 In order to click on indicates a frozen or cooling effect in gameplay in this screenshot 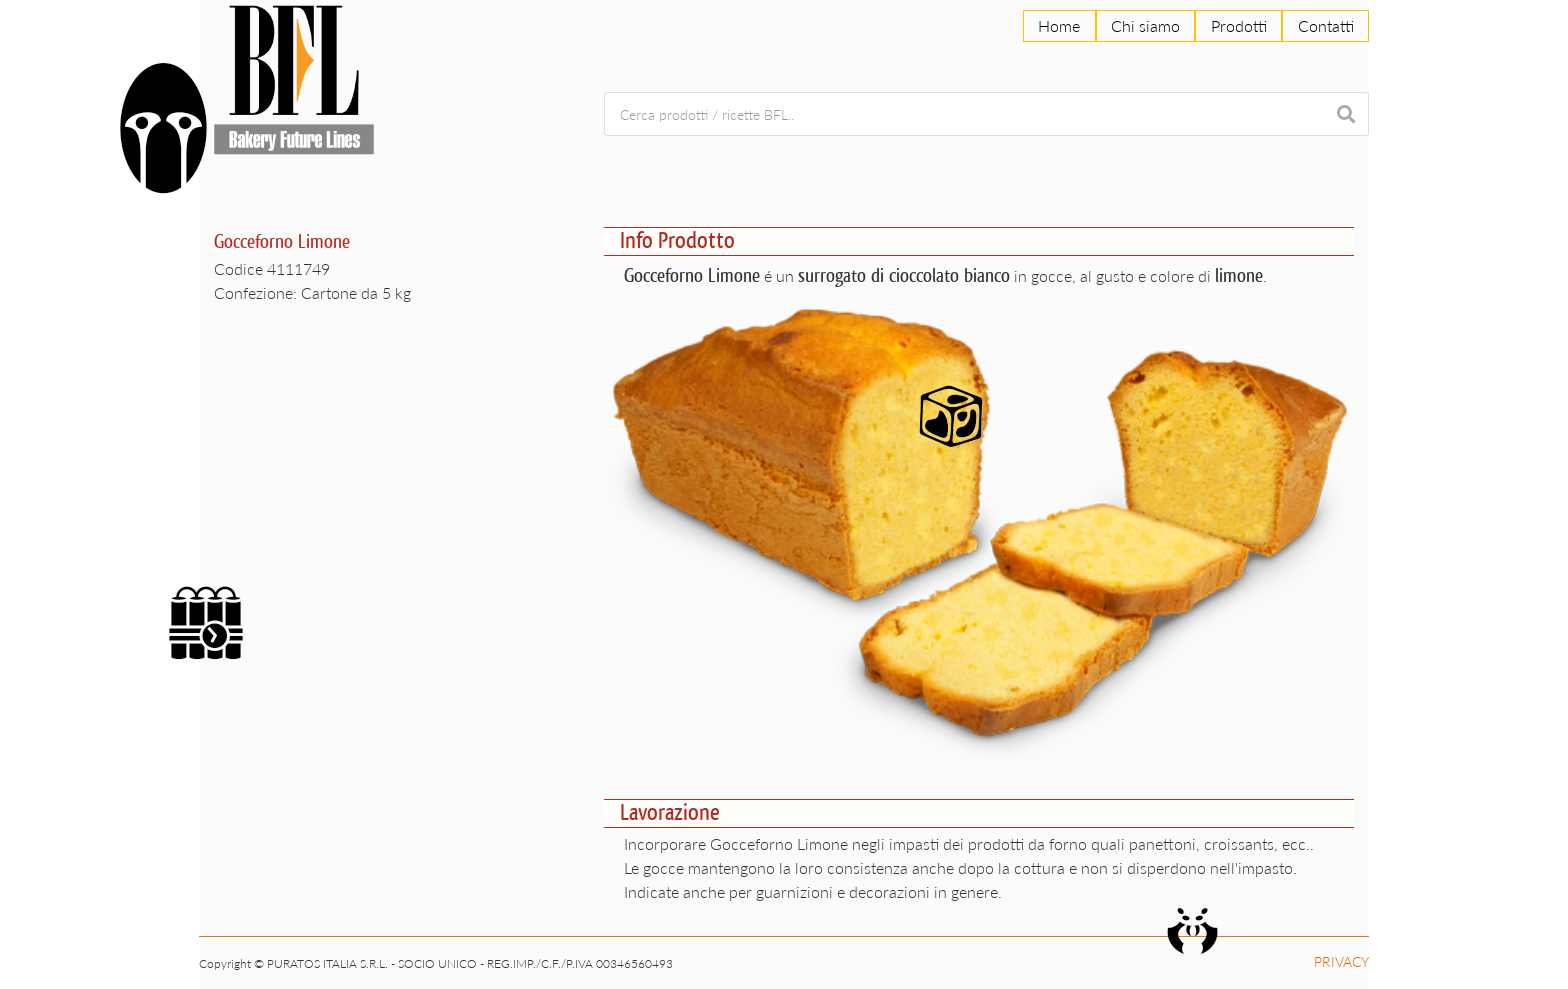, I will do `click(951, 416)`.